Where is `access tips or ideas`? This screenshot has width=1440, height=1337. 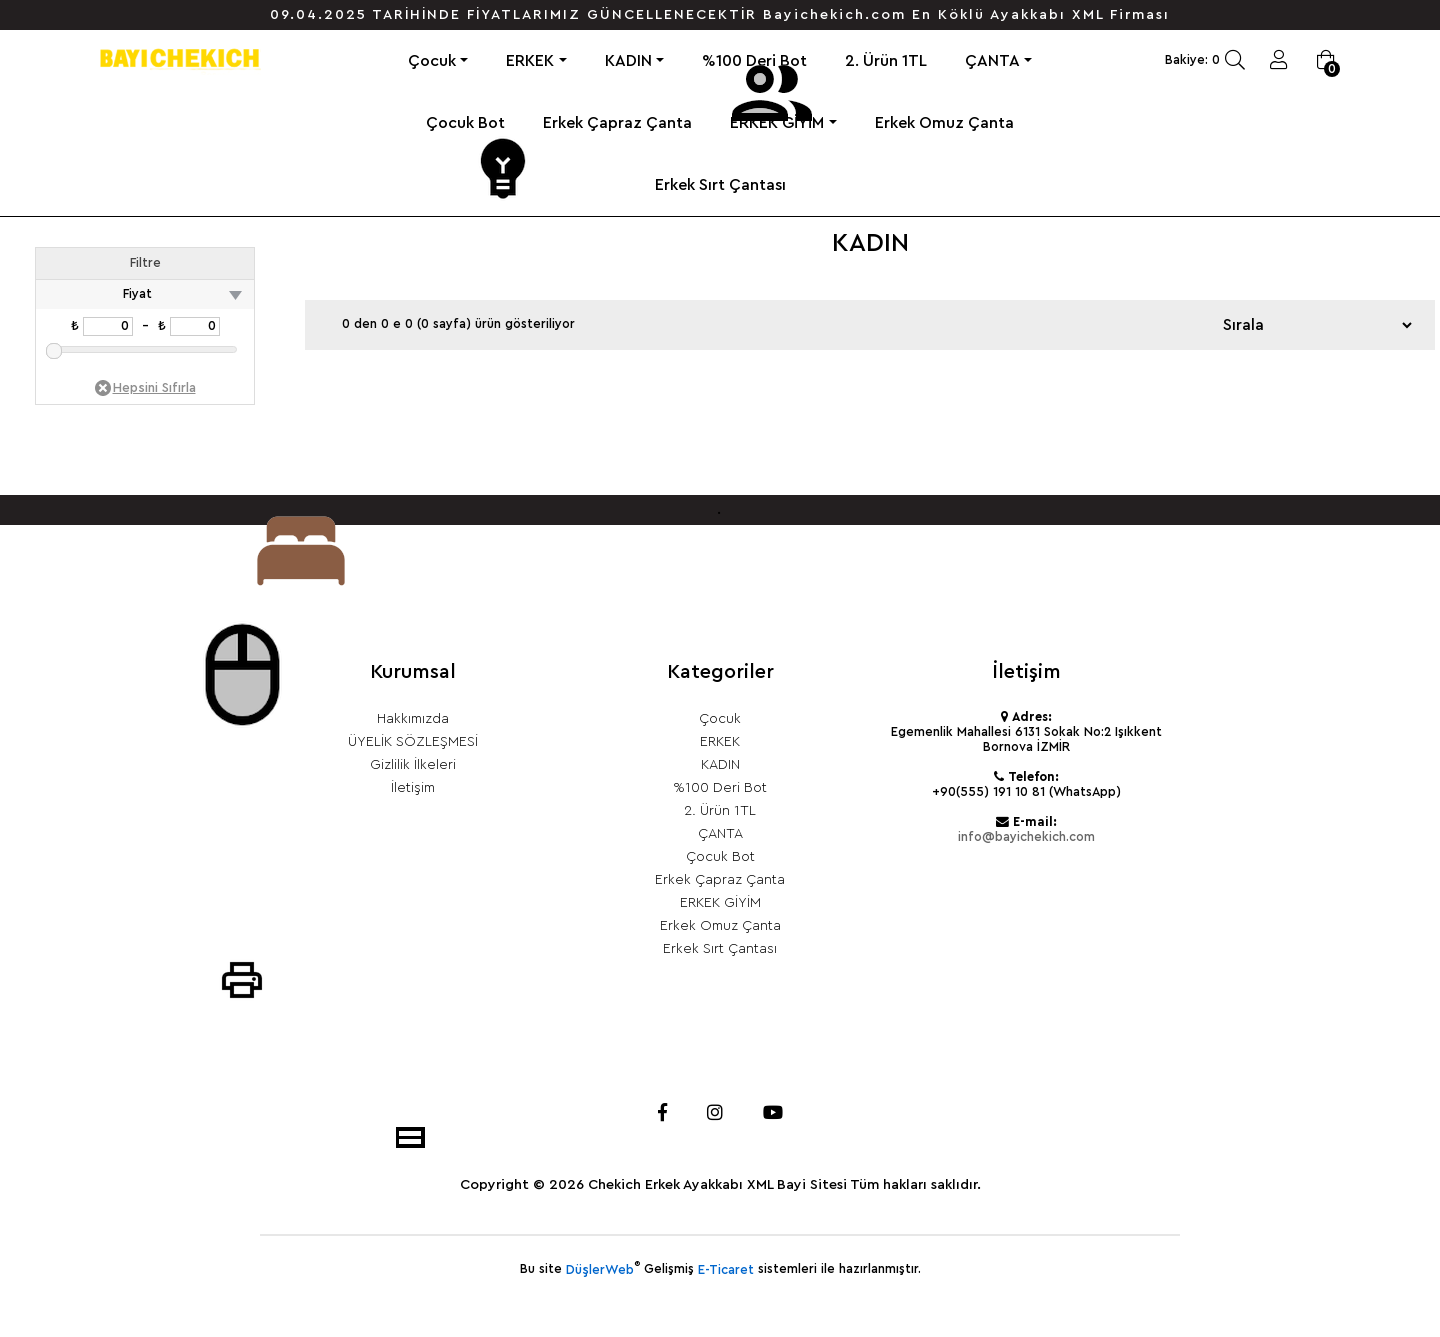 access tips or ideas is located at coordinates (503, 167).